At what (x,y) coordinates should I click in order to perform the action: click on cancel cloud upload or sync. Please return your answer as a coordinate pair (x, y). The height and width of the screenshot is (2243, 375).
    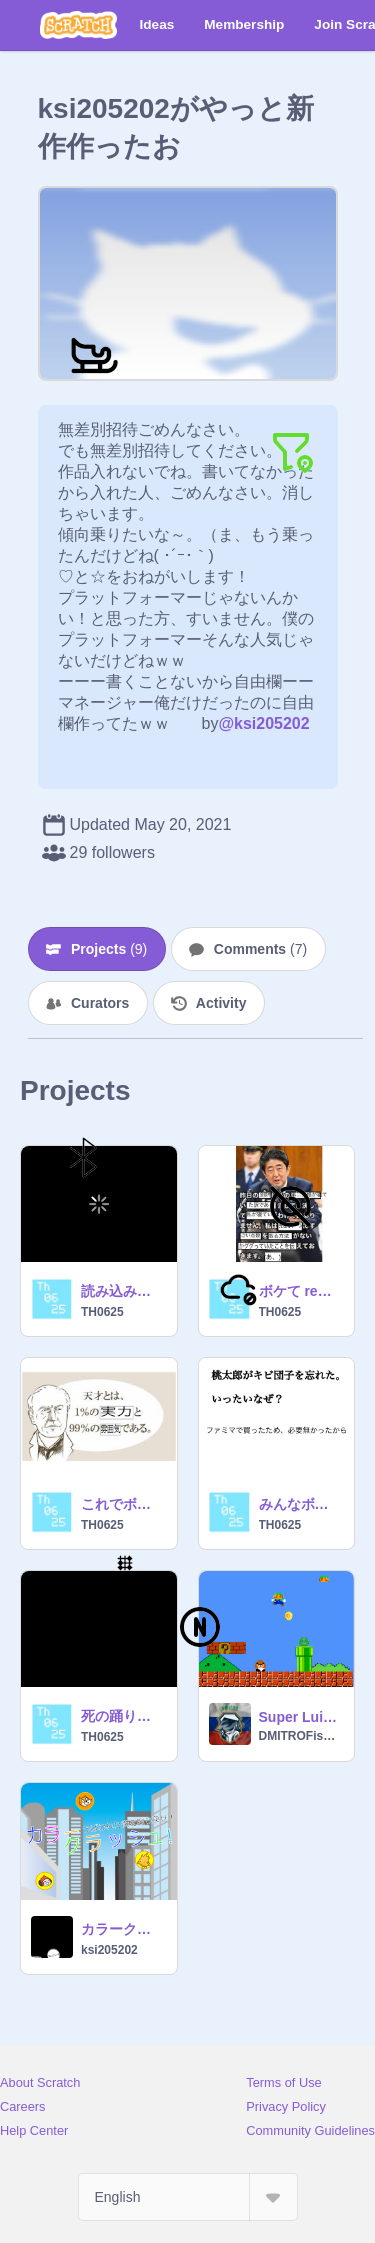
    Looking at the image, I should click on (238, 1287).